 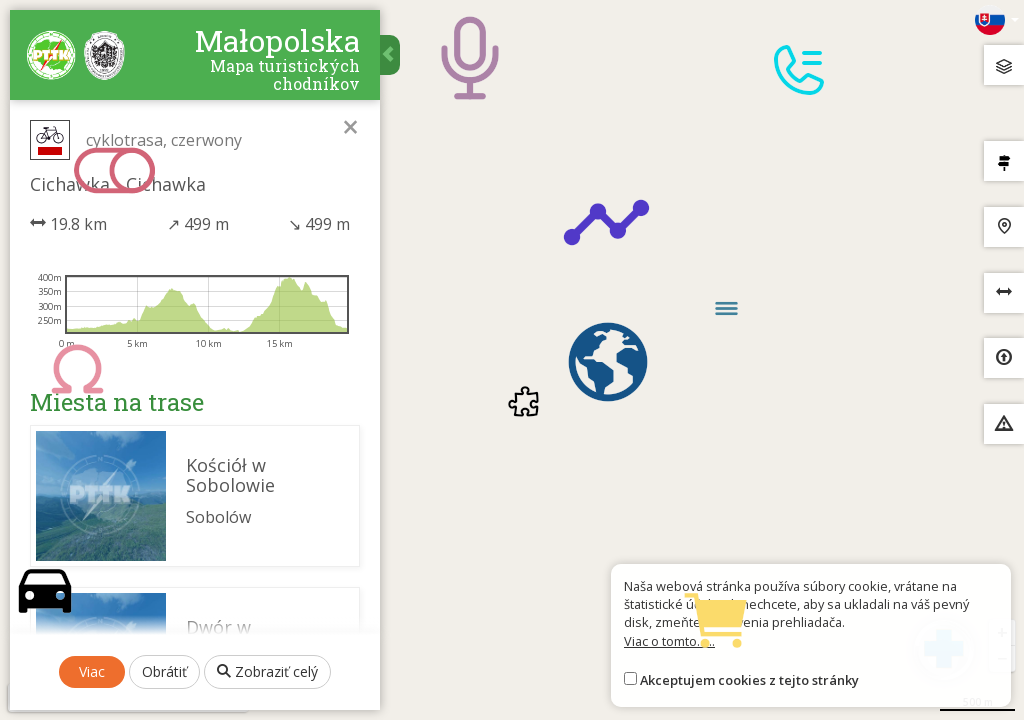 What do you see at coordinates (800, 69) in the screenshot?
I see `view contact list or phone directory` at bounding box center [800, 69].